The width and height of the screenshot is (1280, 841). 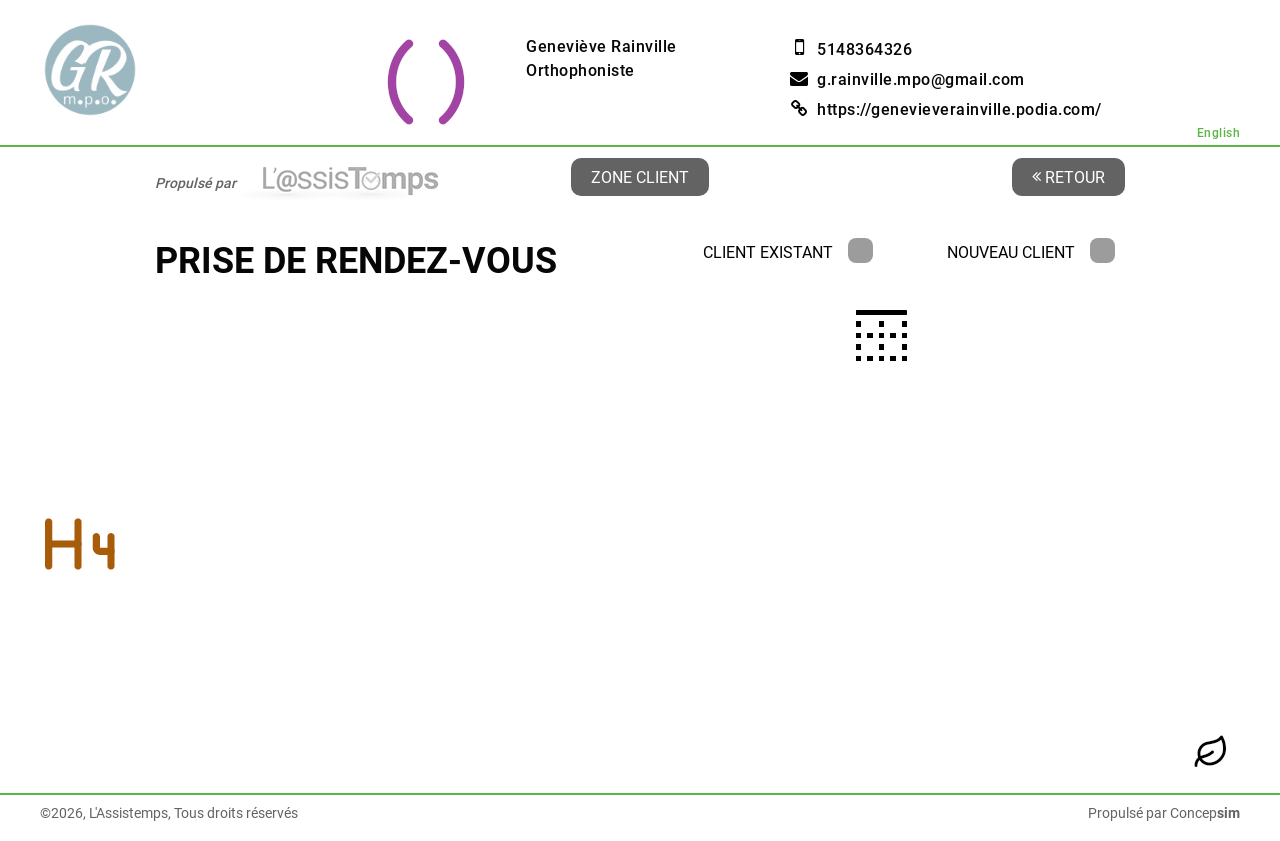 I want to click on apply border to top edge of cell or table, so click(x=881, y=335).